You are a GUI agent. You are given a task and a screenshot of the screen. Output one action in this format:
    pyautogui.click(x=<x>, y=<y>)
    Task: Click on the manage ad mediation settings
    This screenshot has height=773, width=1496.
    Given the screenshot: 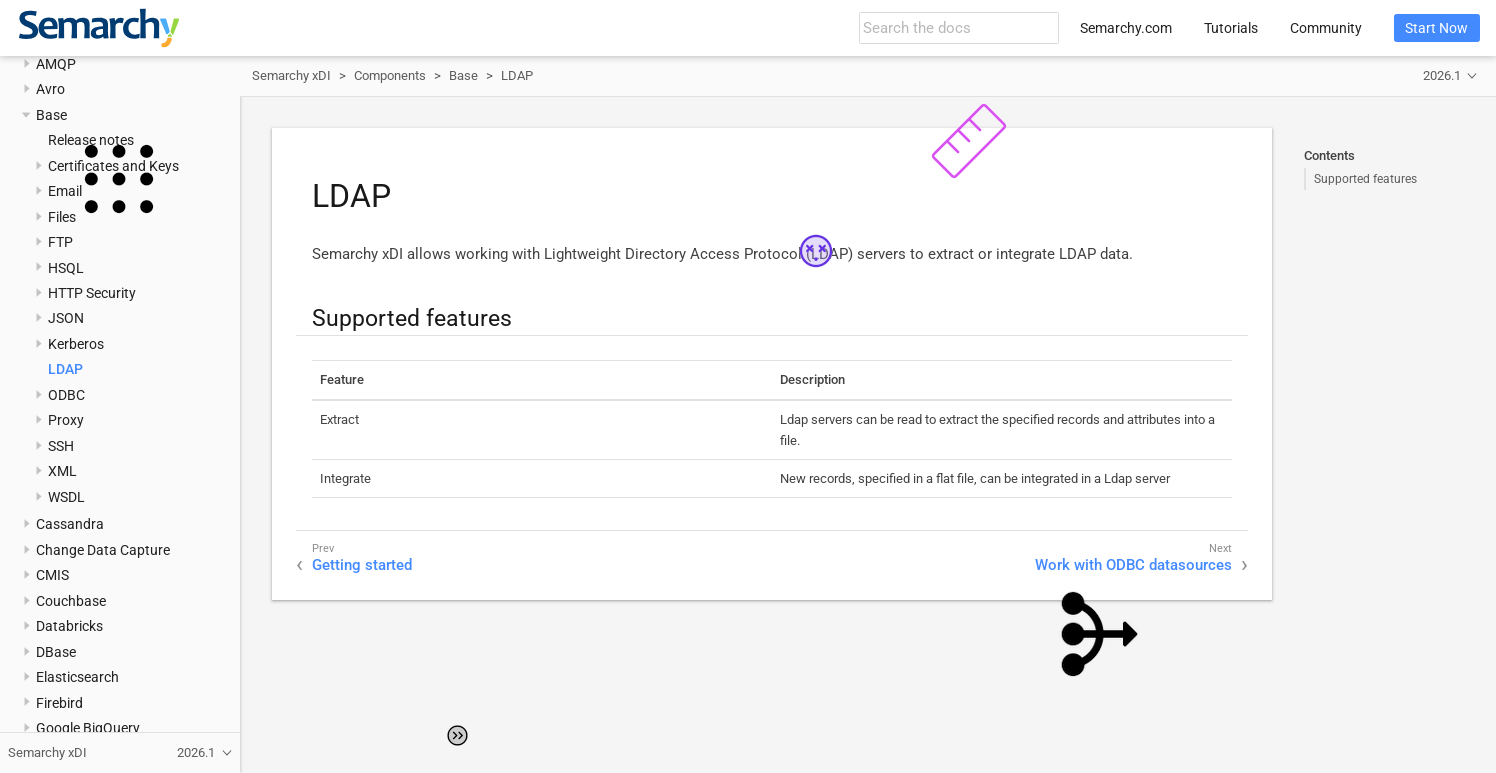 What is the action you would take?
    pyautogui.click(x=1100, y=634)
    